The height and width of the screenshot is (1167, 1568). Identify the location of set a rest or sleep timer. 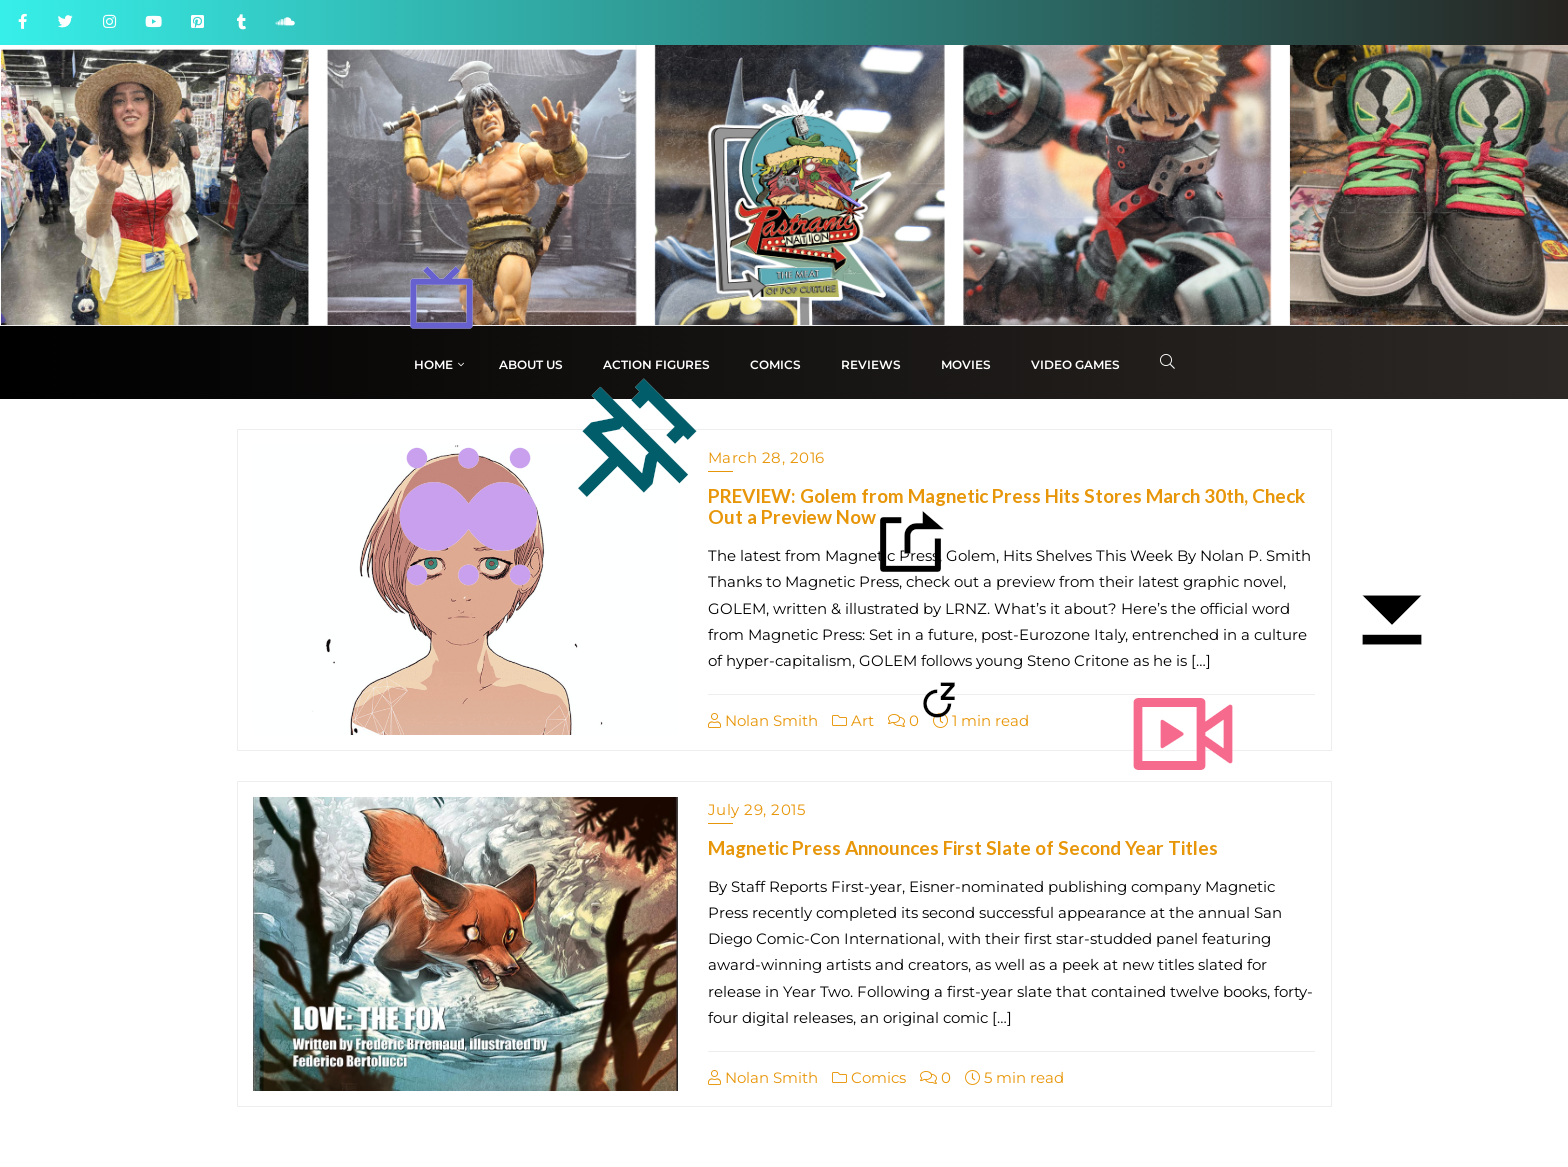
(939, 700).